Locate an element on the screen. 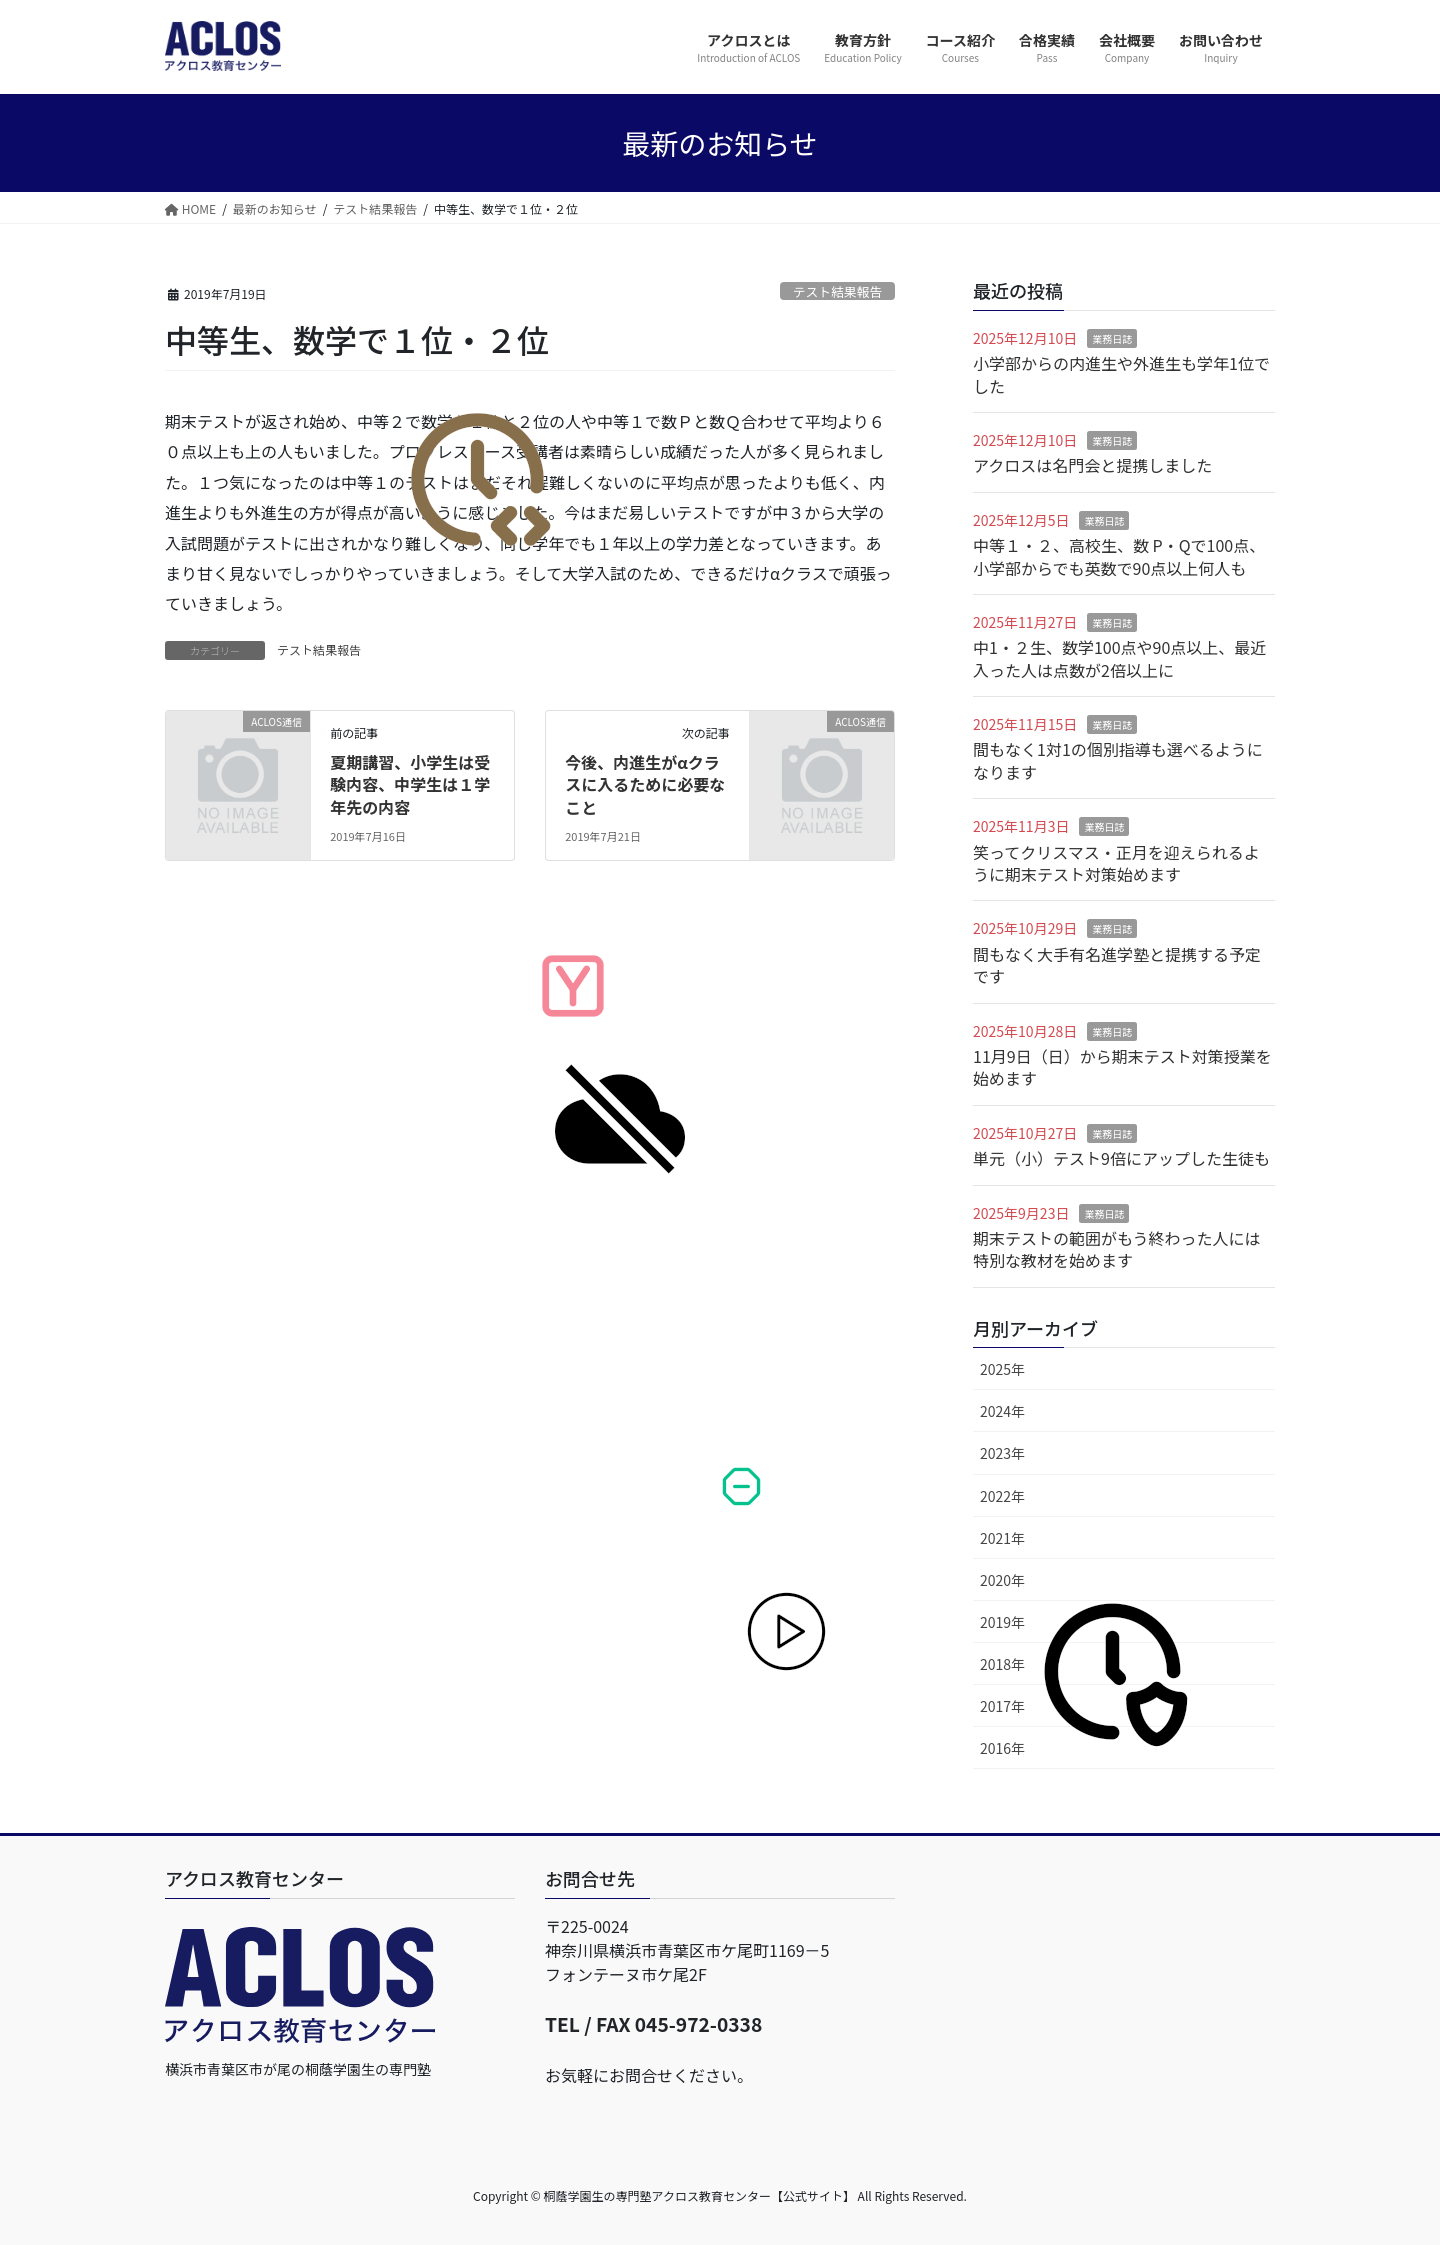 The image size is (1440, 2245). indicates cloud services are unavailable is located at coordinates (620, 1119).